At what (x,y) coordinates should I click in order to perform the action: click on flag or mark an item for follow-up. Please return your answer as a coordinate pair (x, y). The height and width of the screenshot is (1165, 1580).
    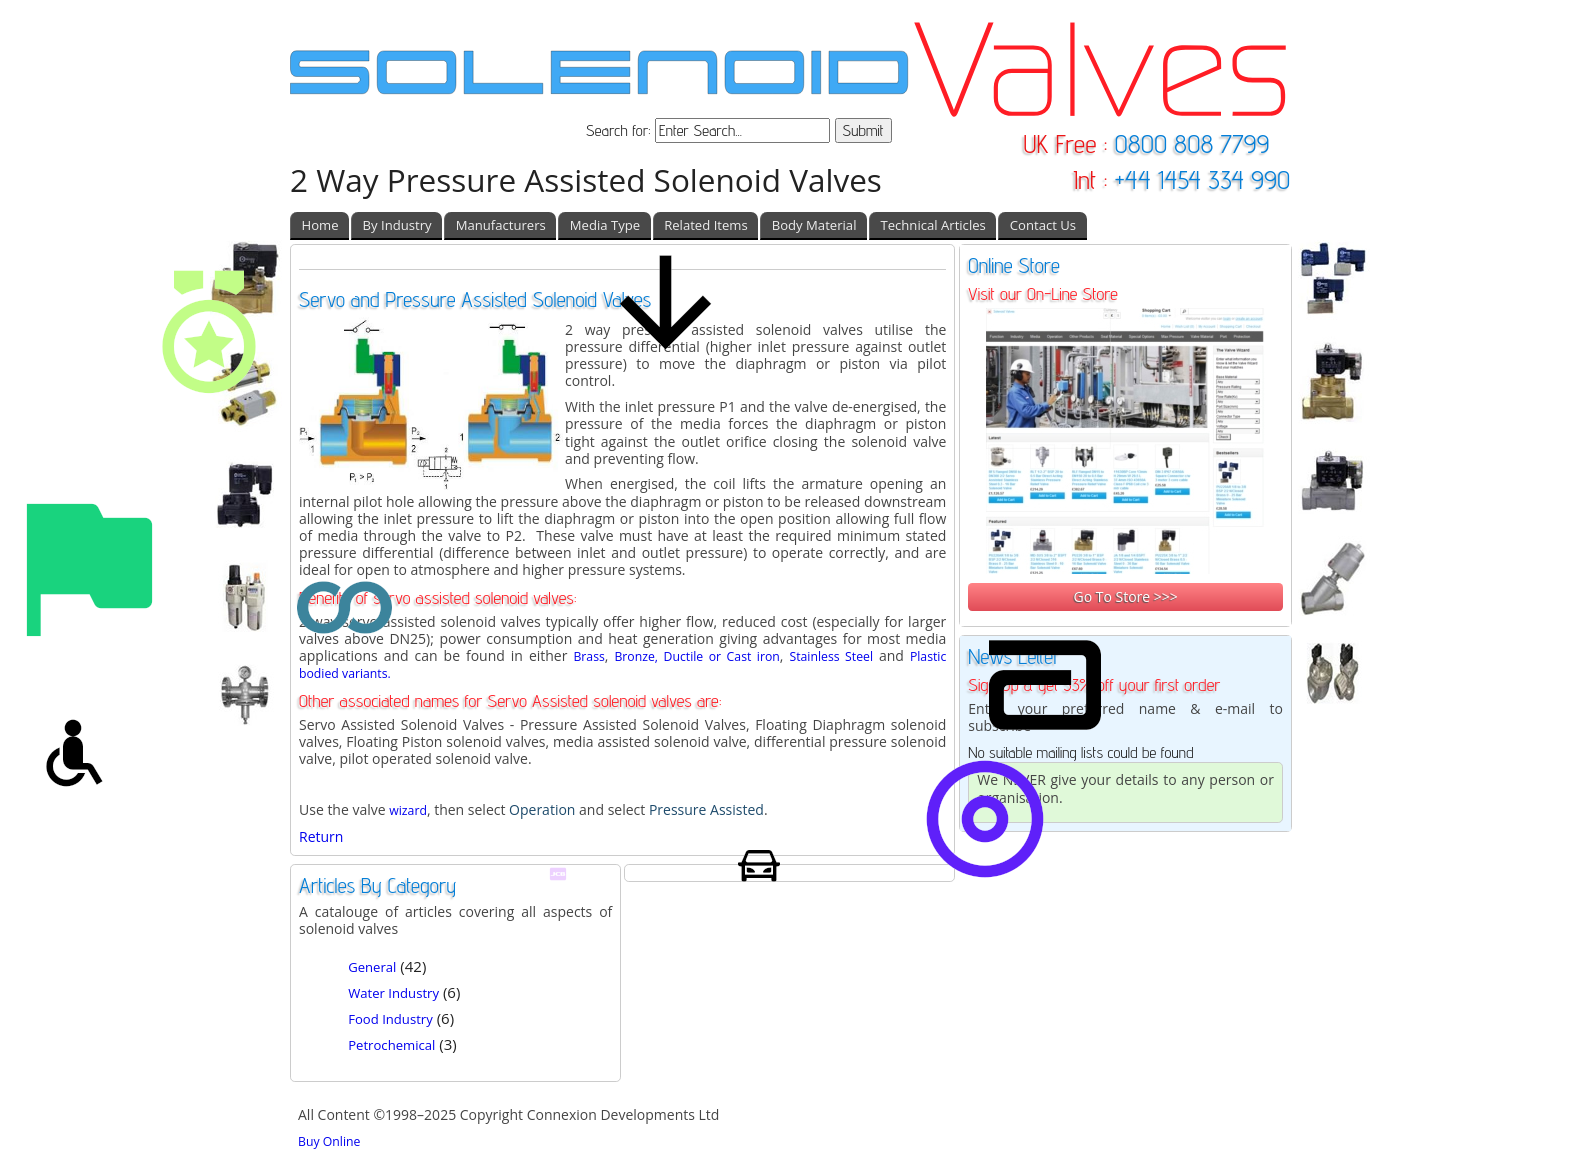
    Looking at the image, I should click on (89, 566).